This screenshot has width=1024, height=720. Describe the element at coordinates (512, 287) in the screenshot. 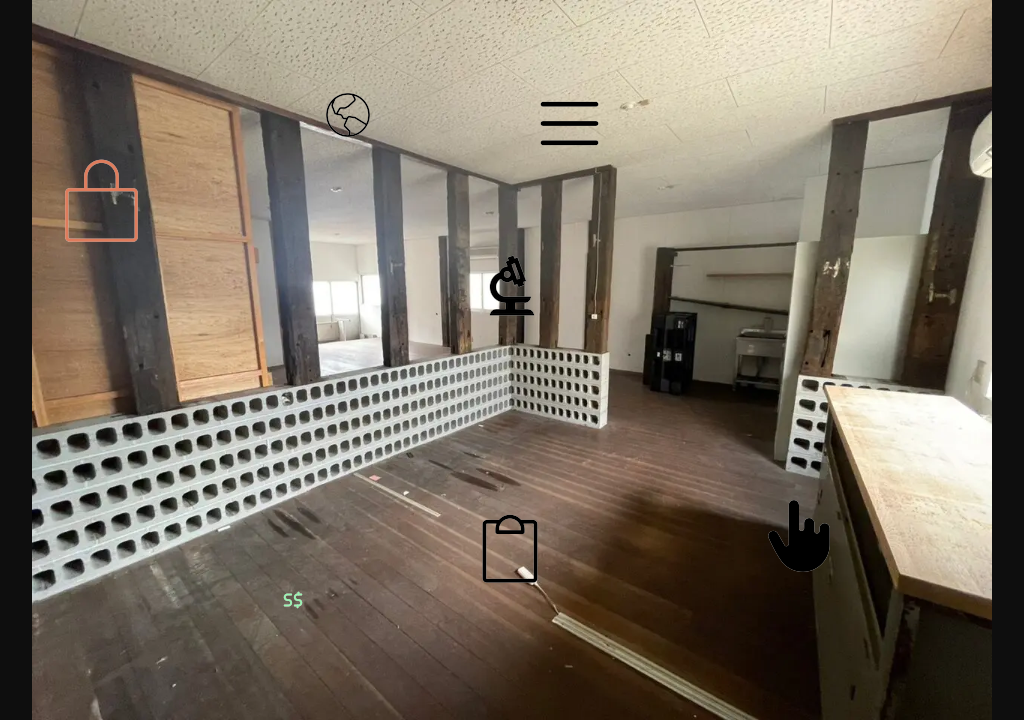

I see `access biotech or laboratory features` at that location.